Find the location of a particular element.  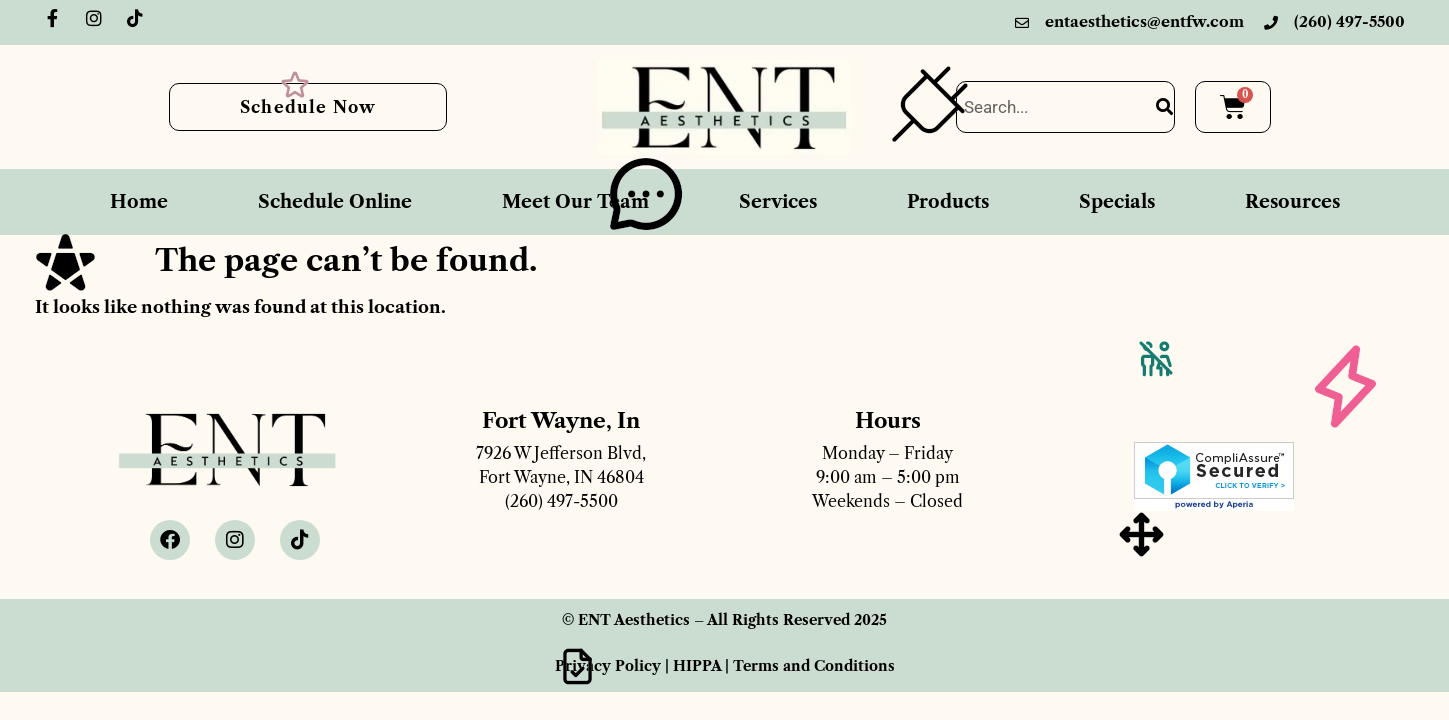

move or reposition an element is located at coordinates (1141, 534).